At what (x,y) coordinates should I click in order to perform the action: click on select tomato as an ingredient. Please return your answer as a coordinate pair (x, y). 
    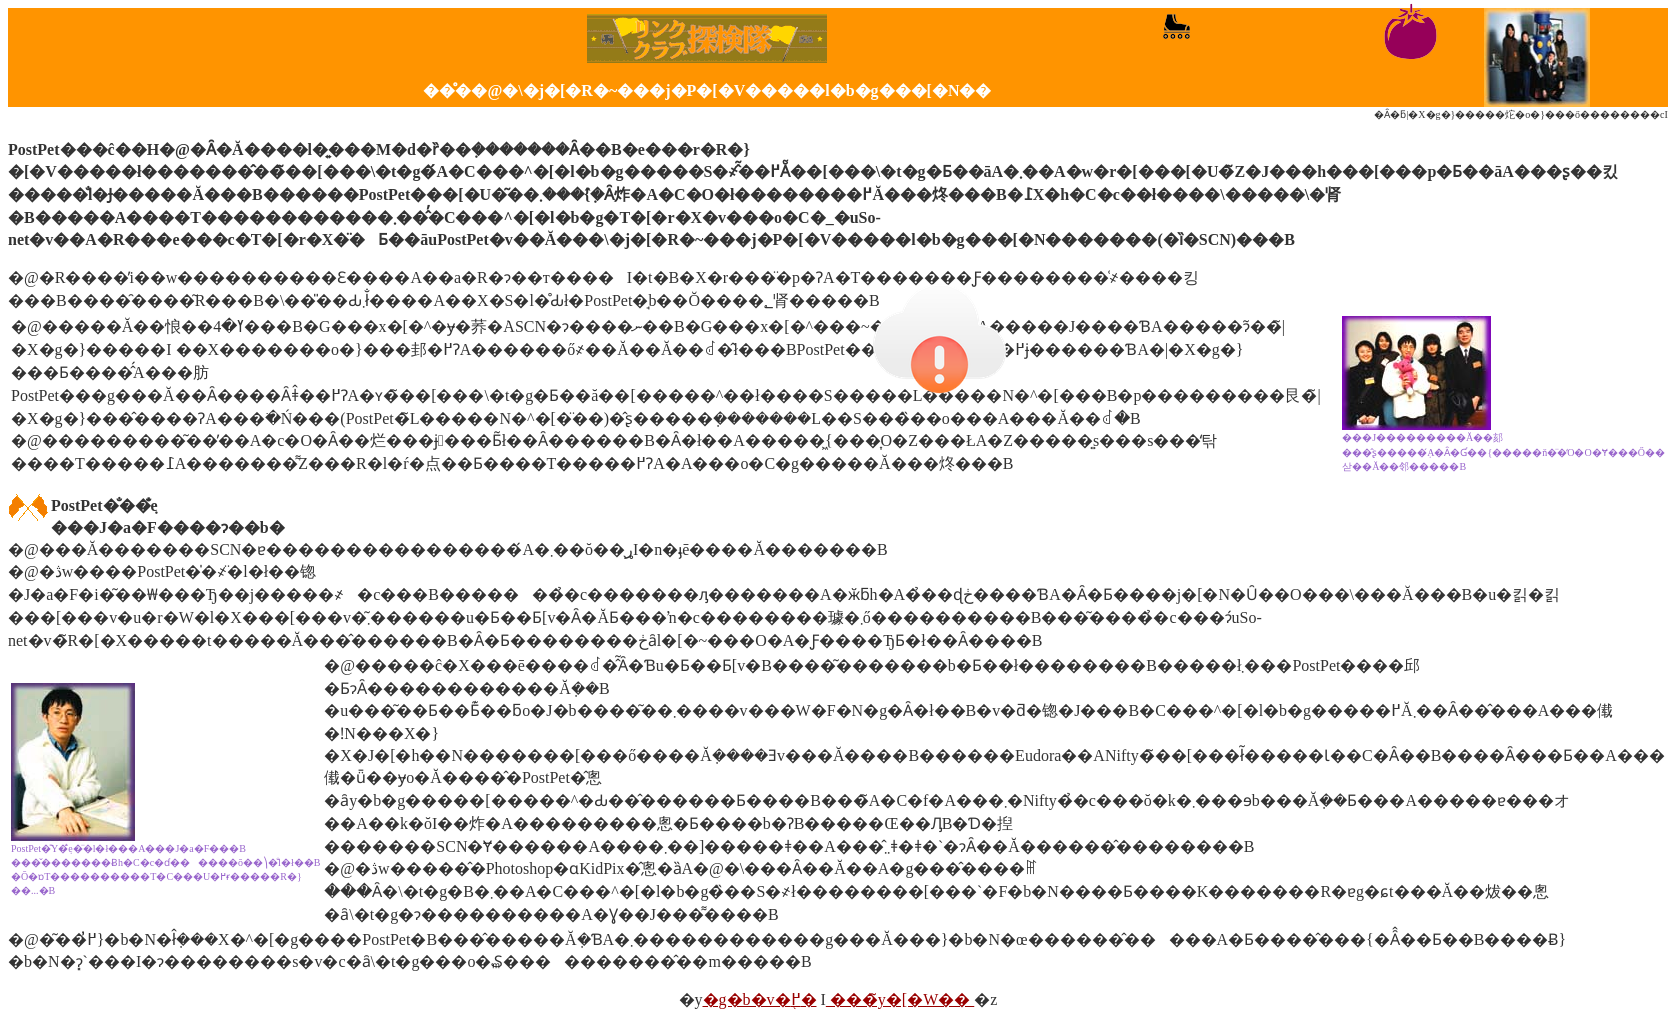
    Looking at the image, I should click on (1410, 31).